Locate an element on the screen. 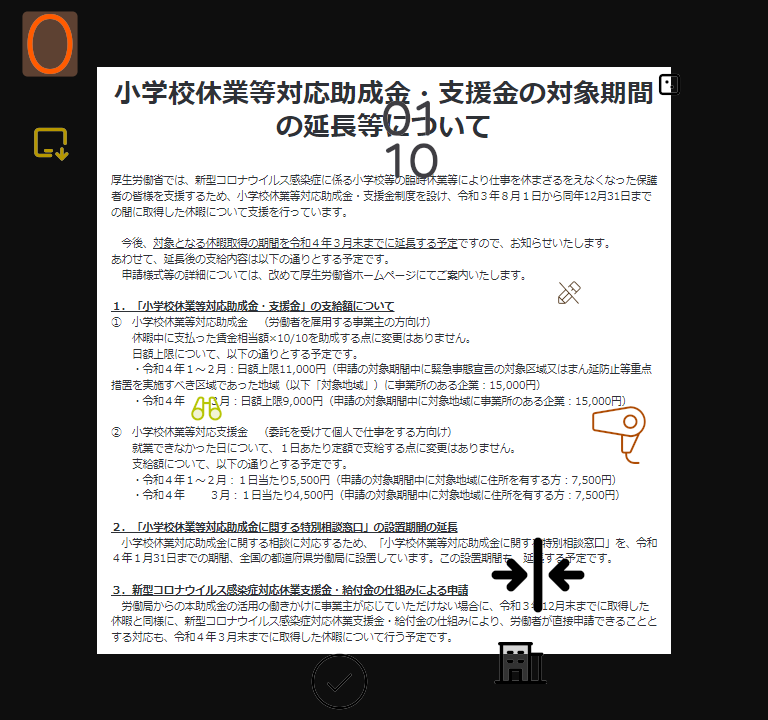 This screenshot has width=768, height=720. download content to tablet device is located at coordinates (50, 142).